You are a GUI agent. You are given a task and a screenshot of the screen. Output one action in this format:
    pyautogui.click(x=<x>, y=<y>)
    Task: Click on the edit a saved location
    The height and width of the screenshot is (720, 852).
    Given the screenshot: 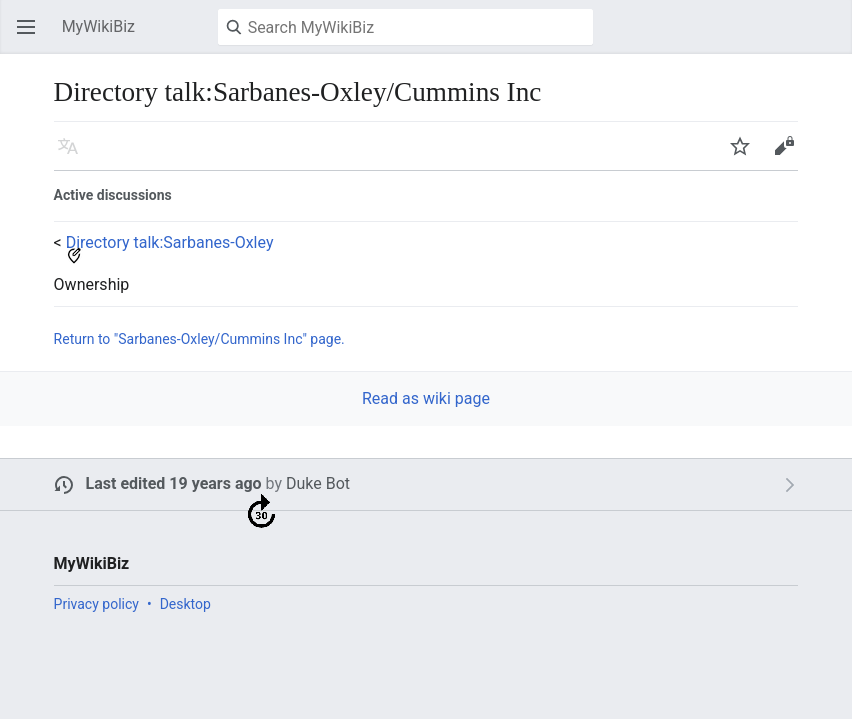 What is the action you would take?
    pyautogui.click(x=74, y=256)
    